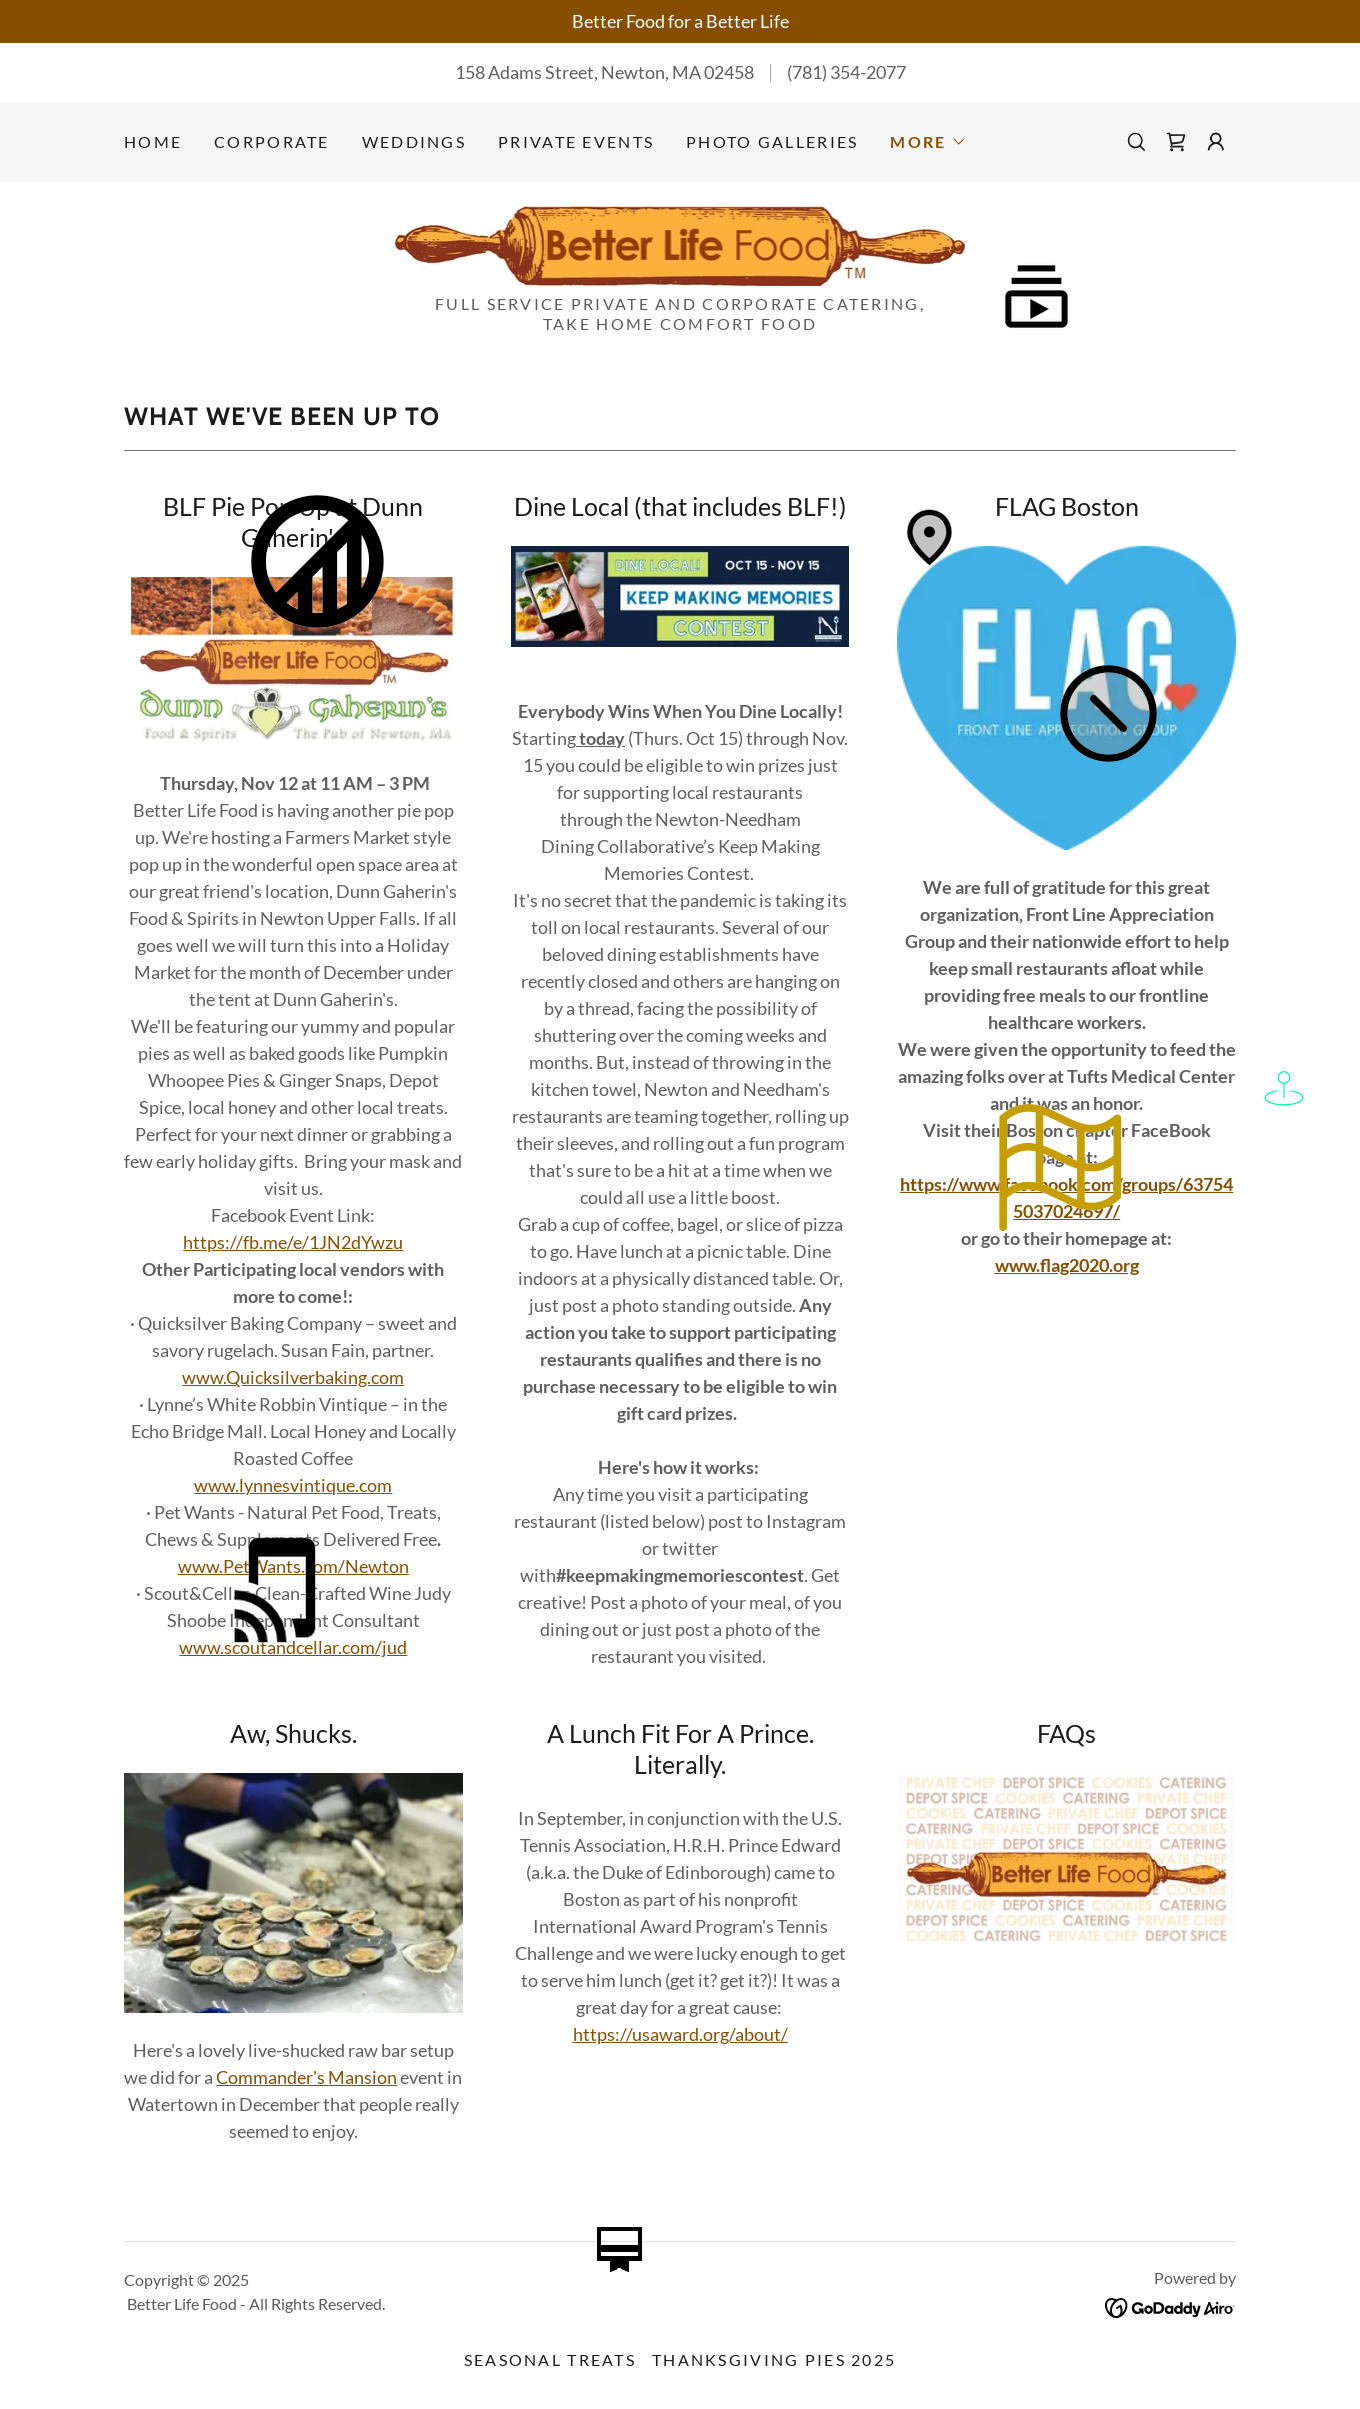 Image resolution: width=1360 pixels, height=2409 pixels. I want to click on tap to connect to a nearby device, so click(282, 1590).